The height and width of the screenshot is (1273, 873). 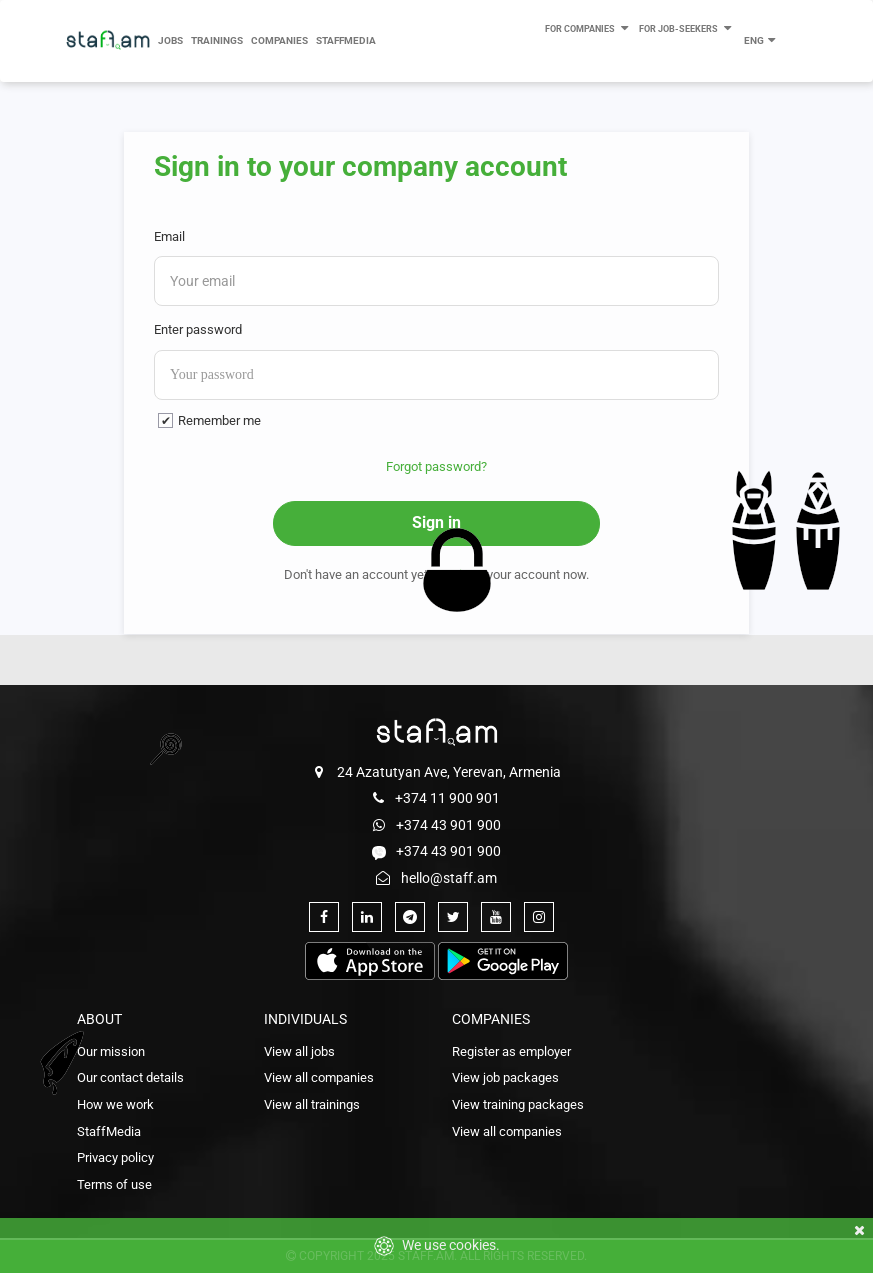 What do you see at coordinates (166, 749) in the screenshot?
I see `sweet treat or candy shop category` at bounding box center [166, 749].